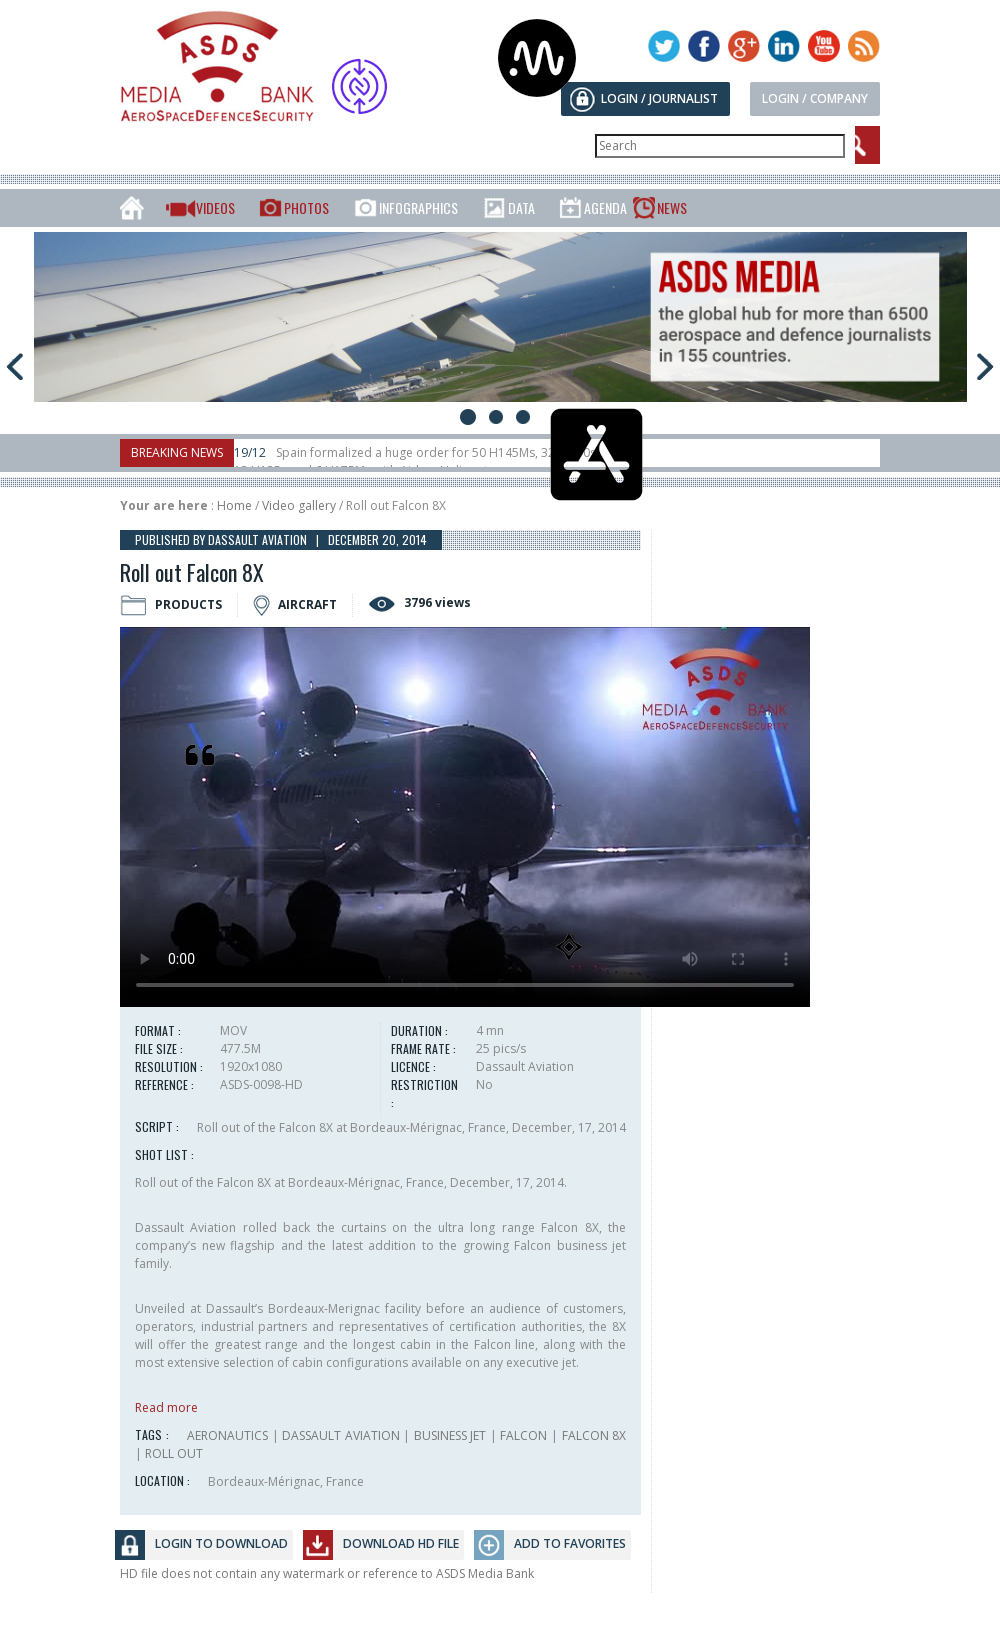 The image size is (1000, 1639). I want to click on neptune.ai logo - access ML experiment tracking platform, so click(537, 58).